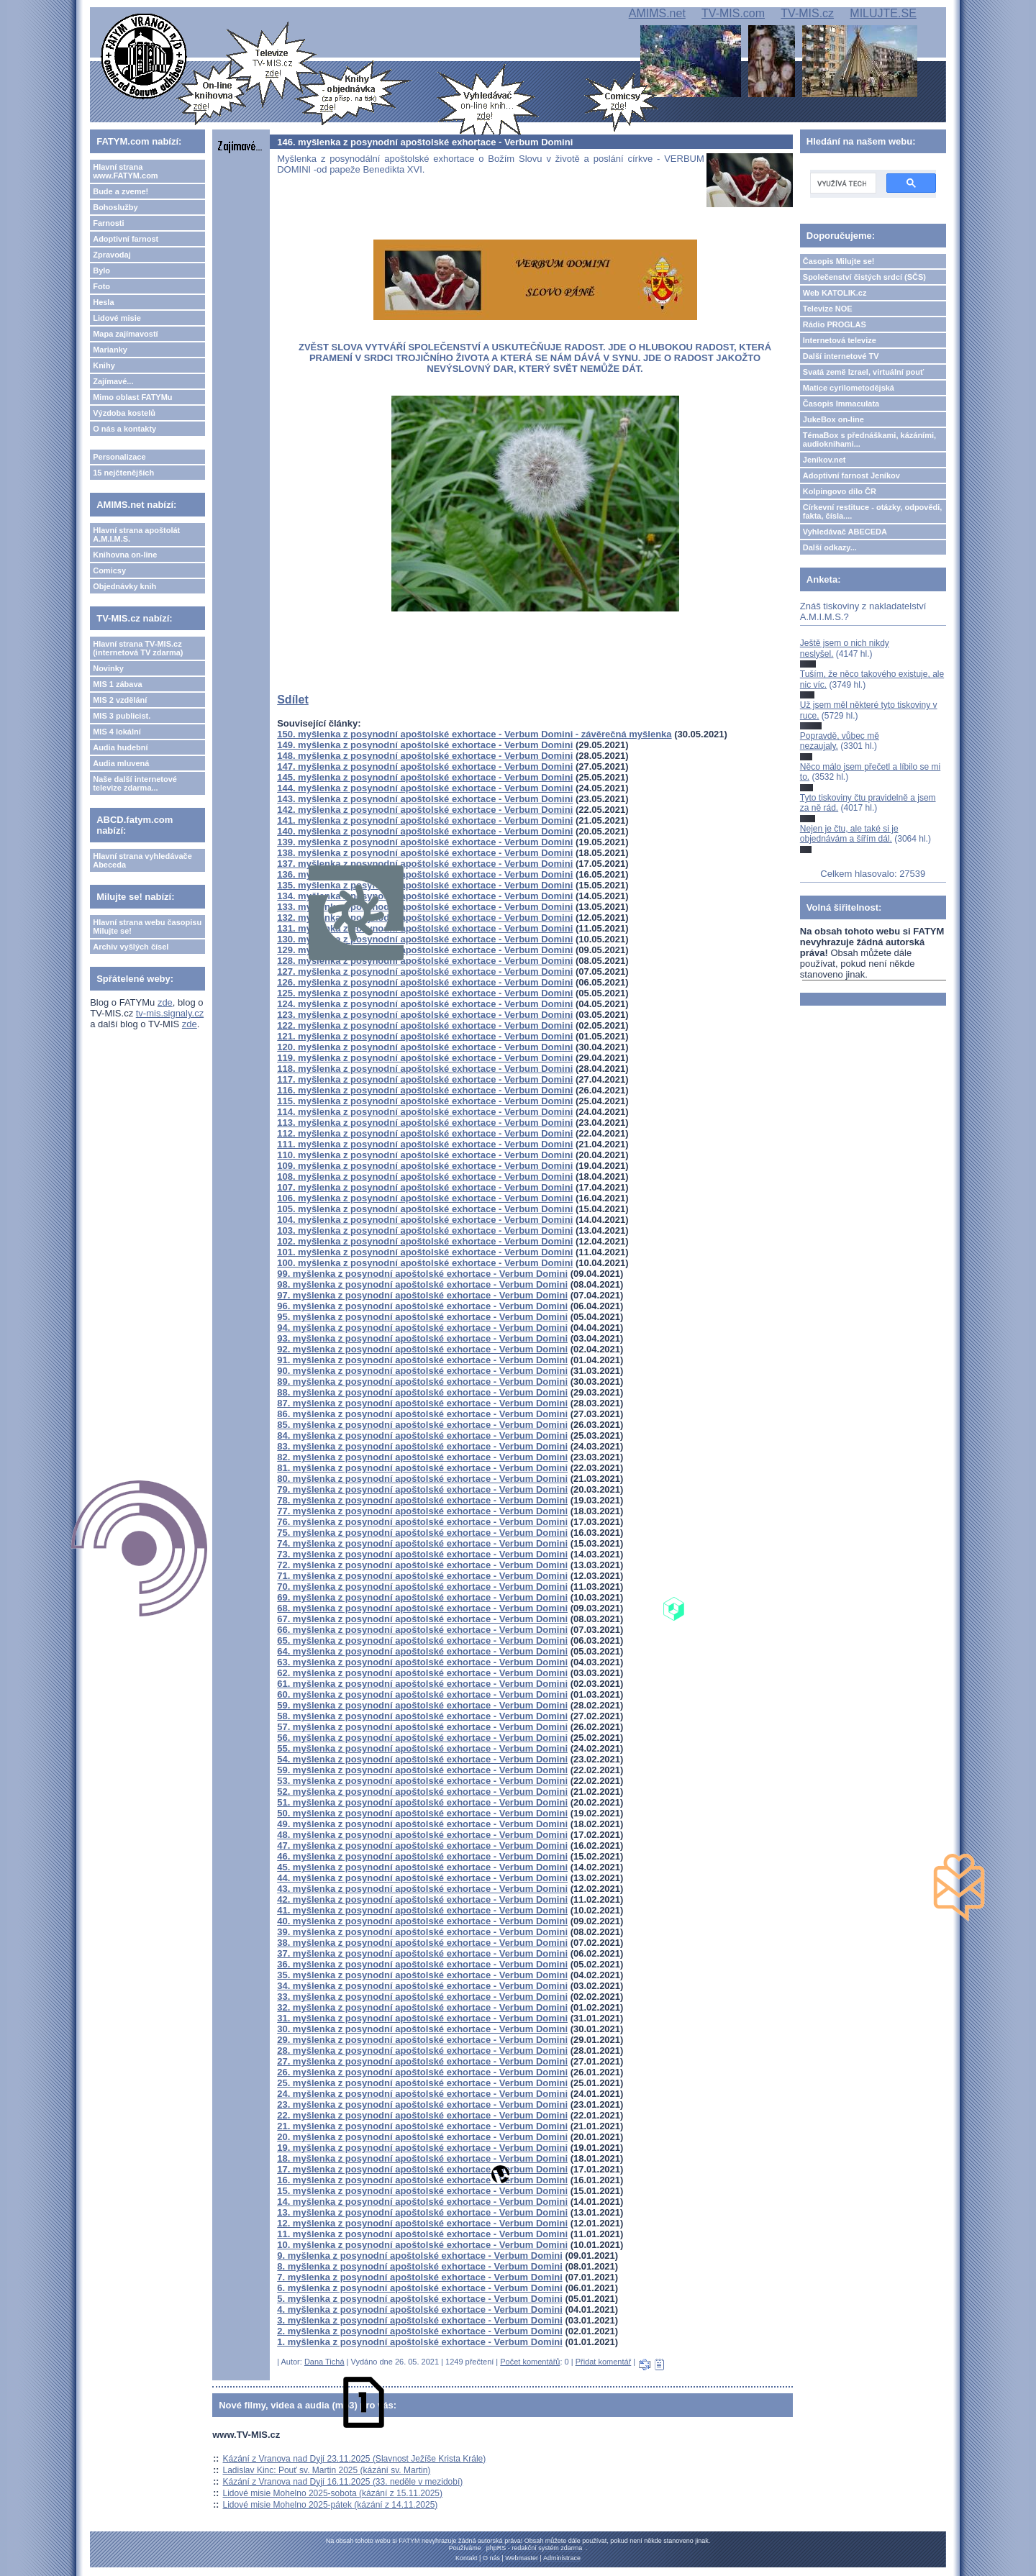 The height and width of the screenshot is (2576, 1036). I want to click on open tinyletter email newsletter service, so click(959, 1888).